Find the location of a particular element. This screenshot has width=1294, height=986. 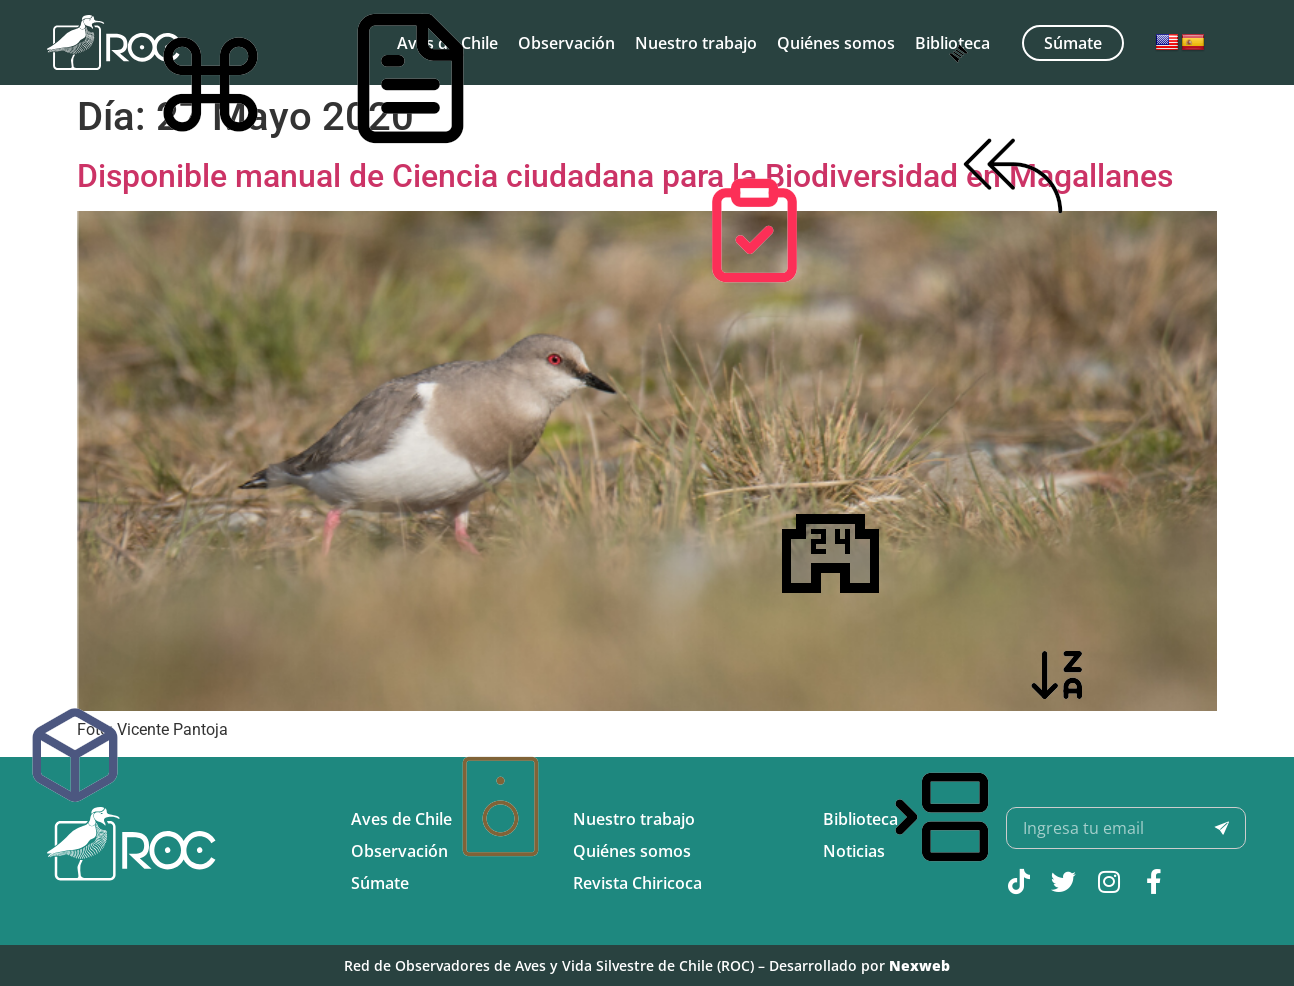

insert element at the beginning of a list is located at coordinates (944, 817).